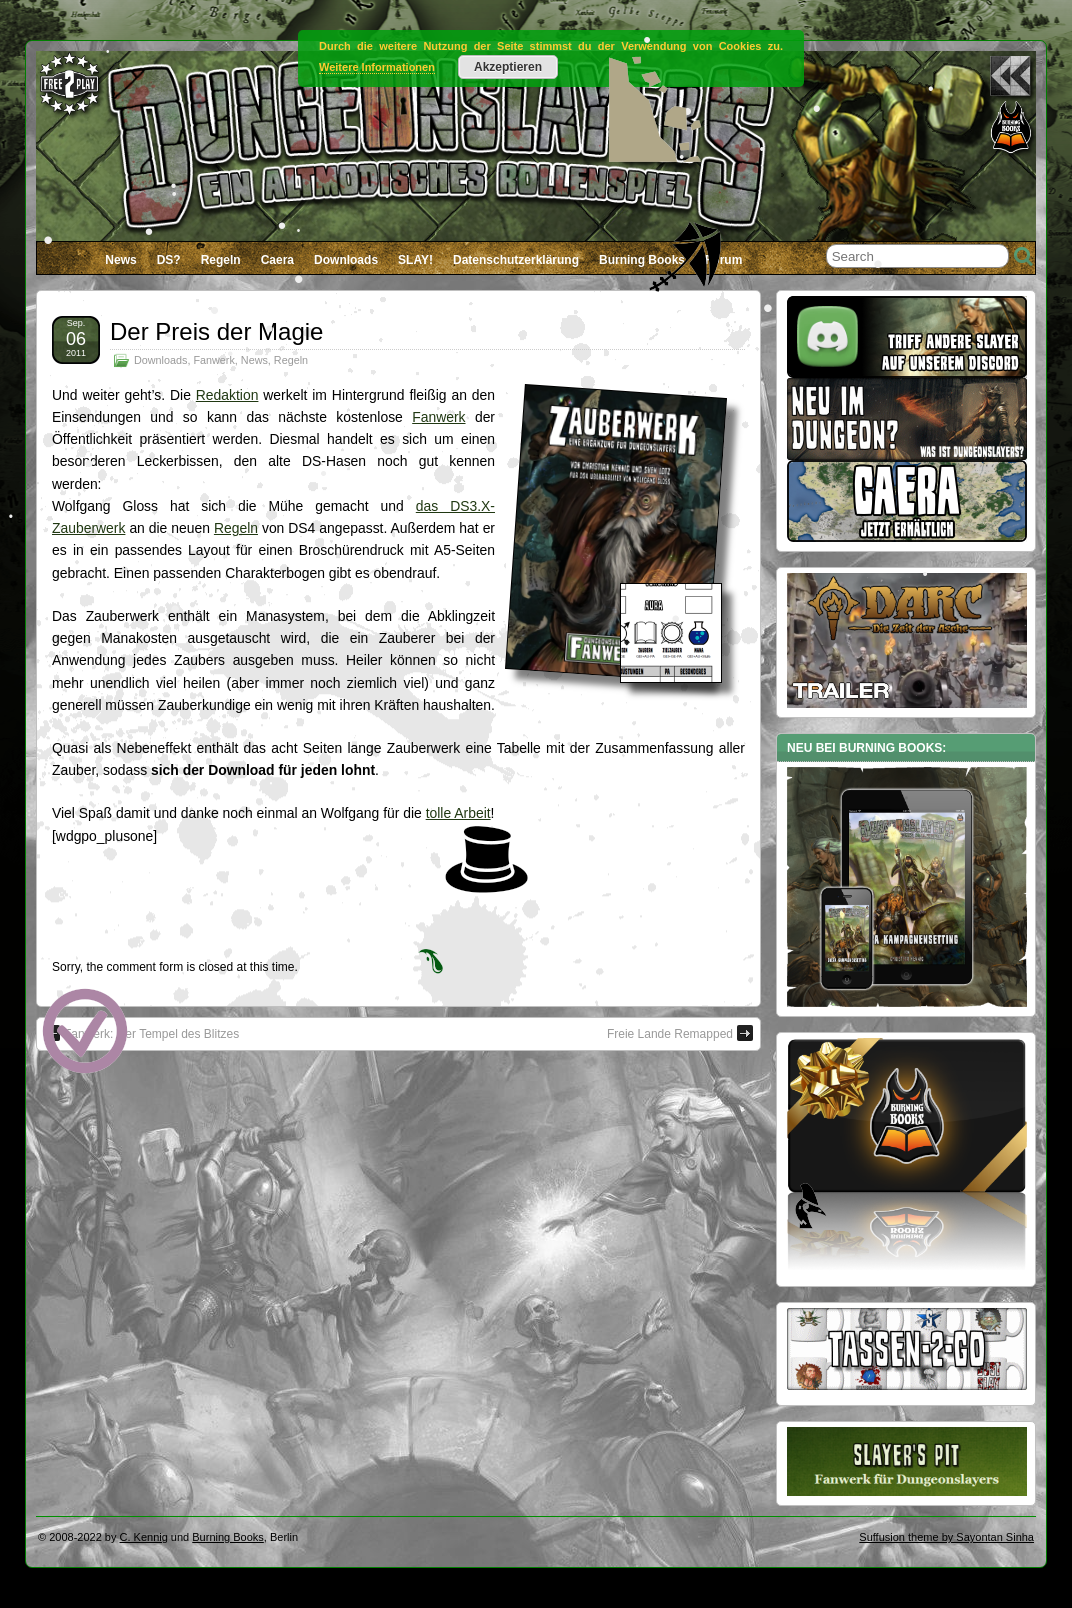 This screenshot has height=1608, width=1072. I want to click on warning: rockslide or falling rocks hazard ahead, so click(663, 107).